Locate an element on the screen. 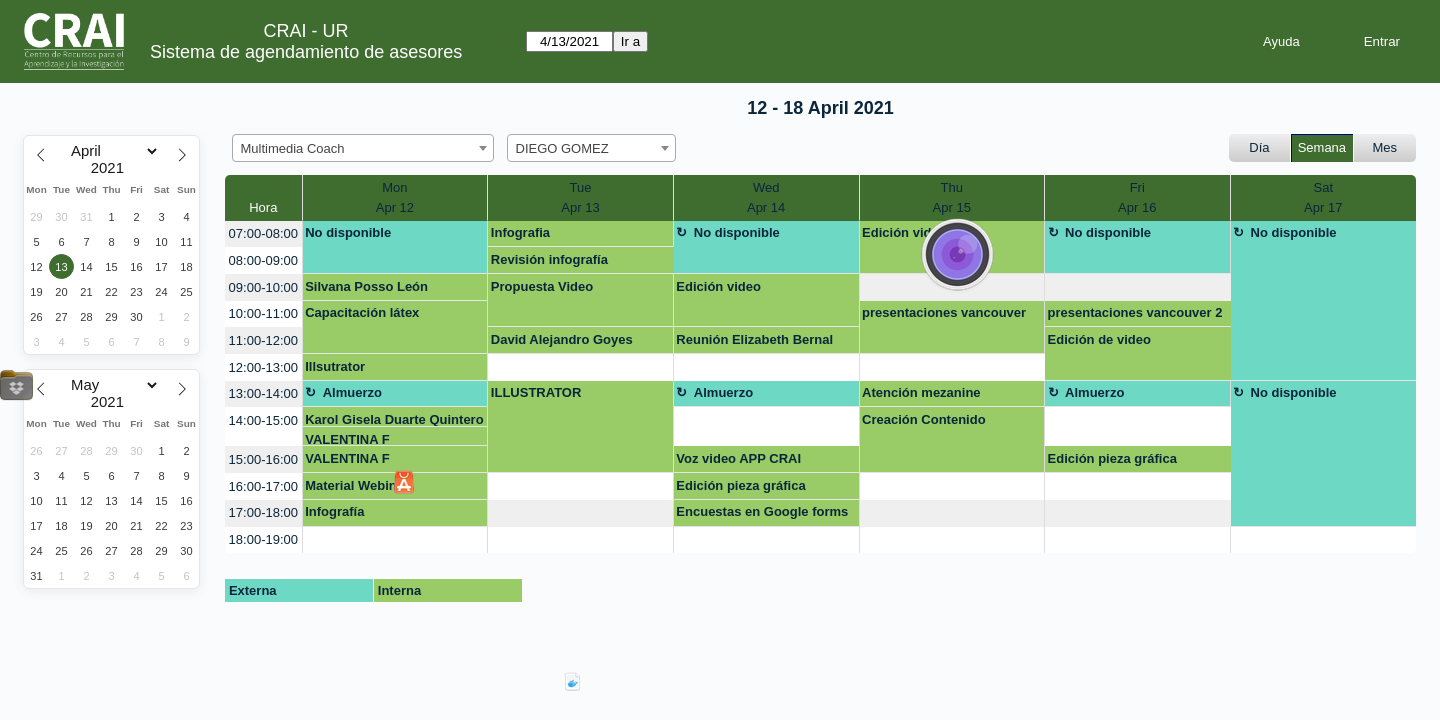  open the app center to browse and install applications is located at coordinates (404, 482).